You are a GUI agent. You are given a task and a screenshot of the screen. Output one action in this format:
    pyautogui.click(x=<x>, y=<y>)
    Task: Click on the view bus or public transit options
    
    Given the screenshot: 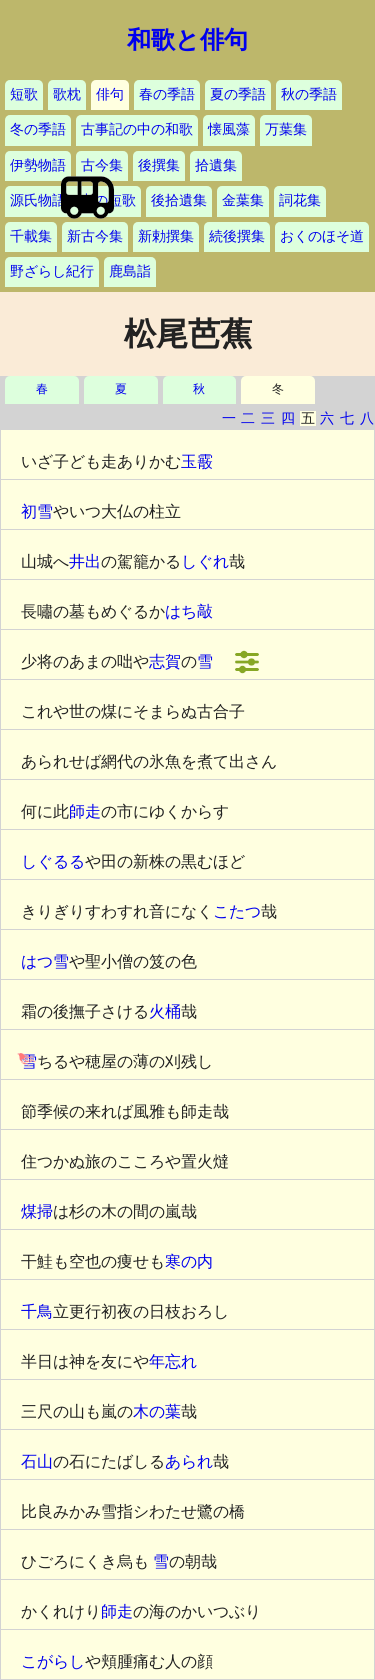 What is the action you would take?
    pyautogui.click(x=87, y=197)
    